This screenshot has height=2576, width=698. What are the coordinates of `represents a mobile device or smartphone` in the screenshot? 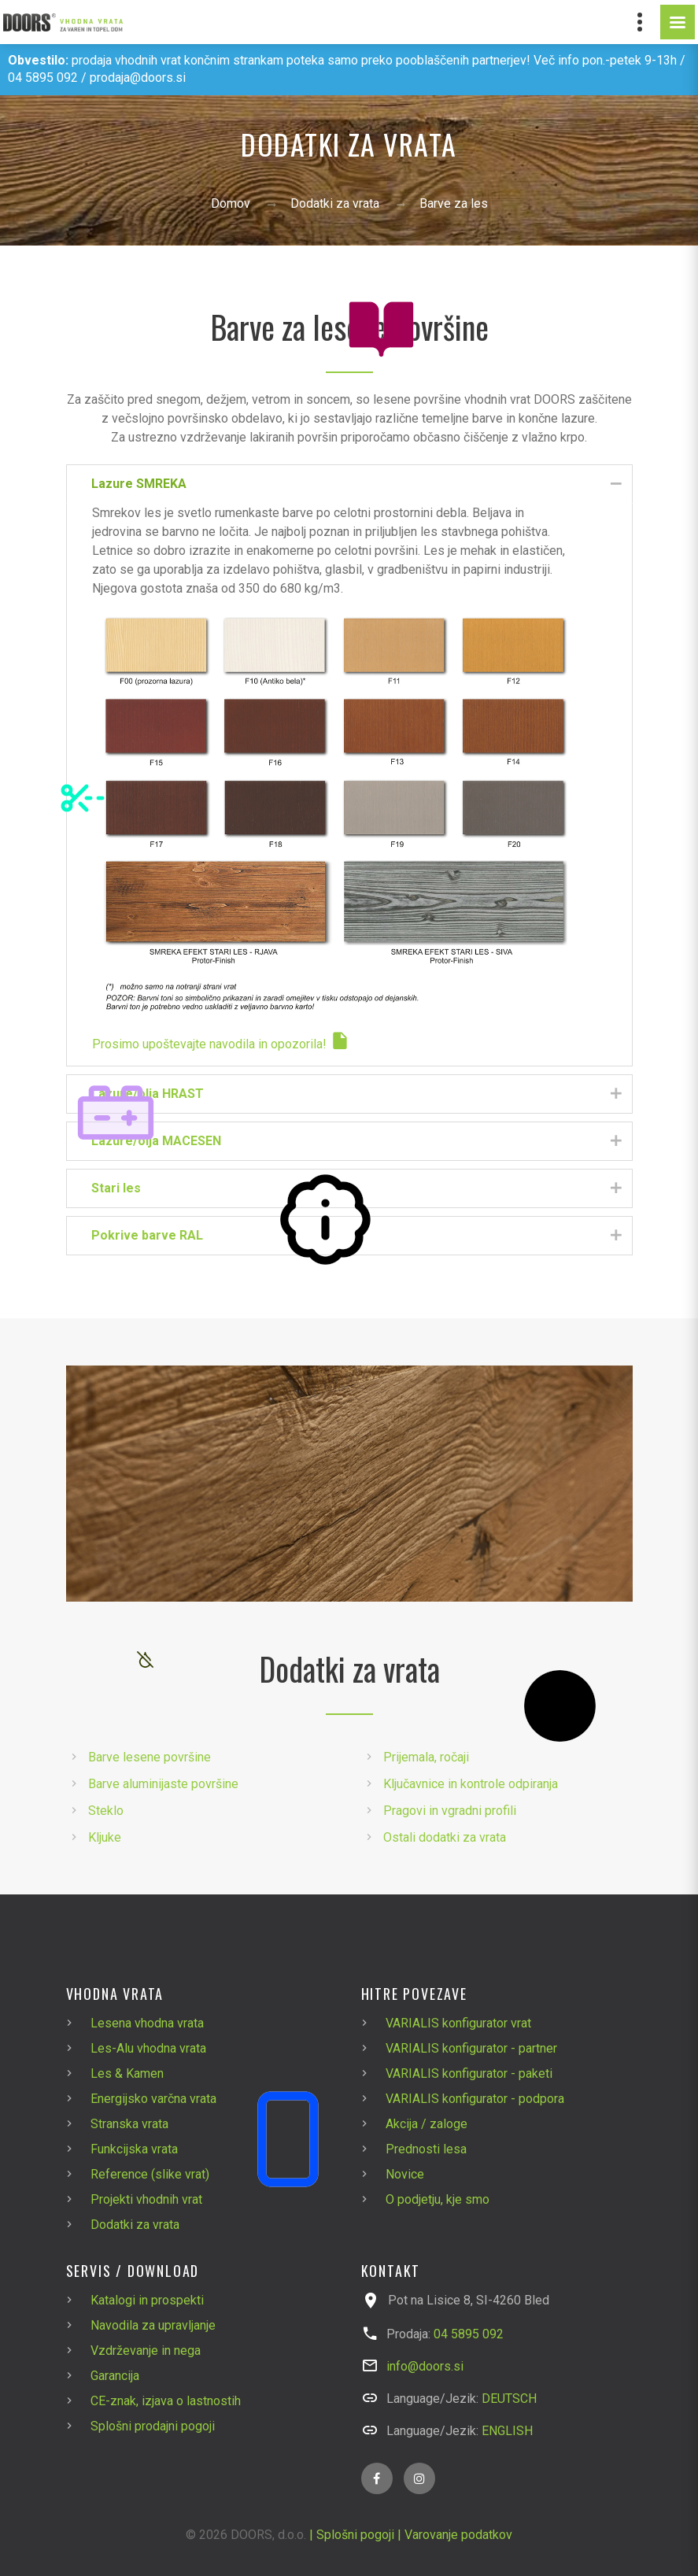 It's located at (288, 2139).